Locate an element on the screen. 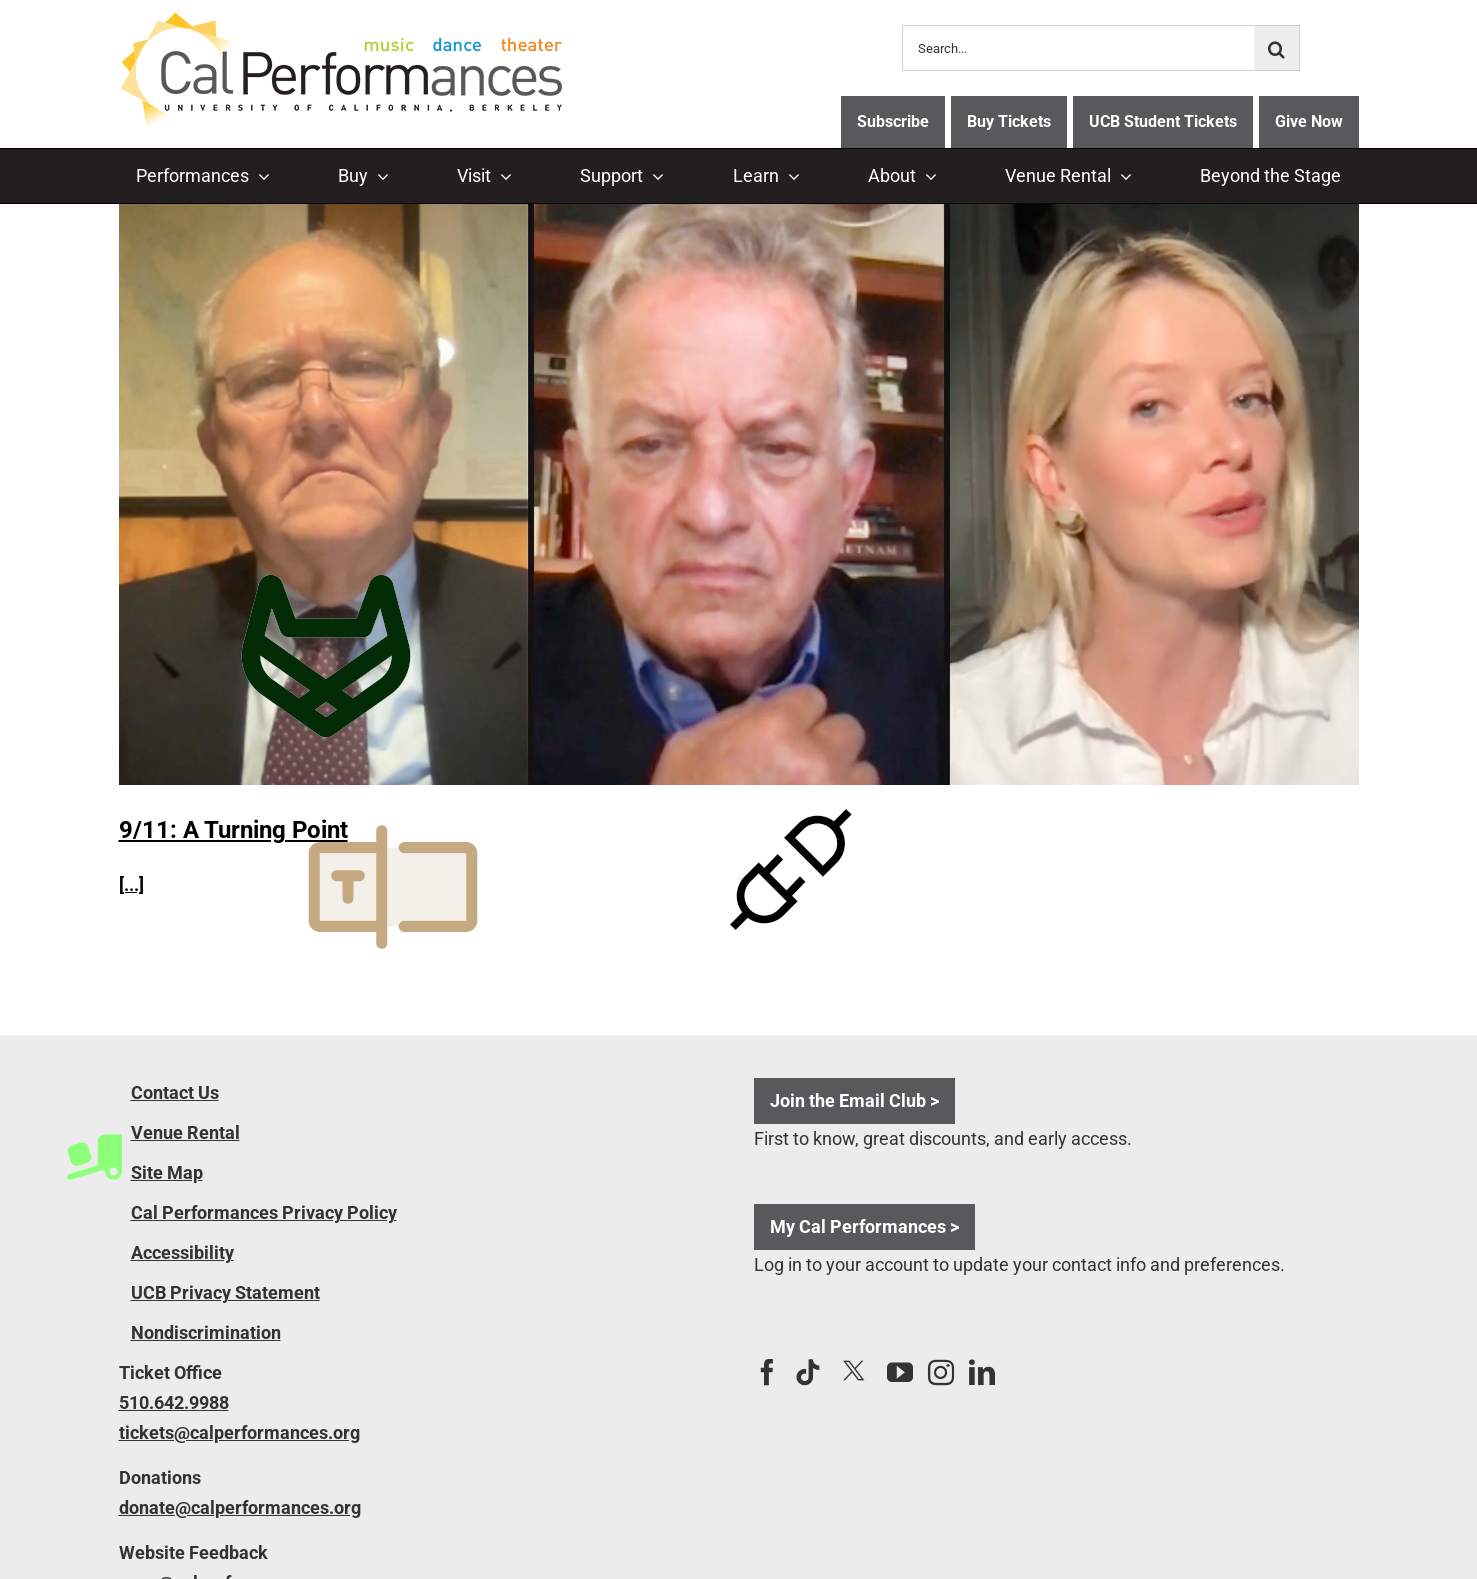  disconnect from debug session is located at coordinates (793, 872).